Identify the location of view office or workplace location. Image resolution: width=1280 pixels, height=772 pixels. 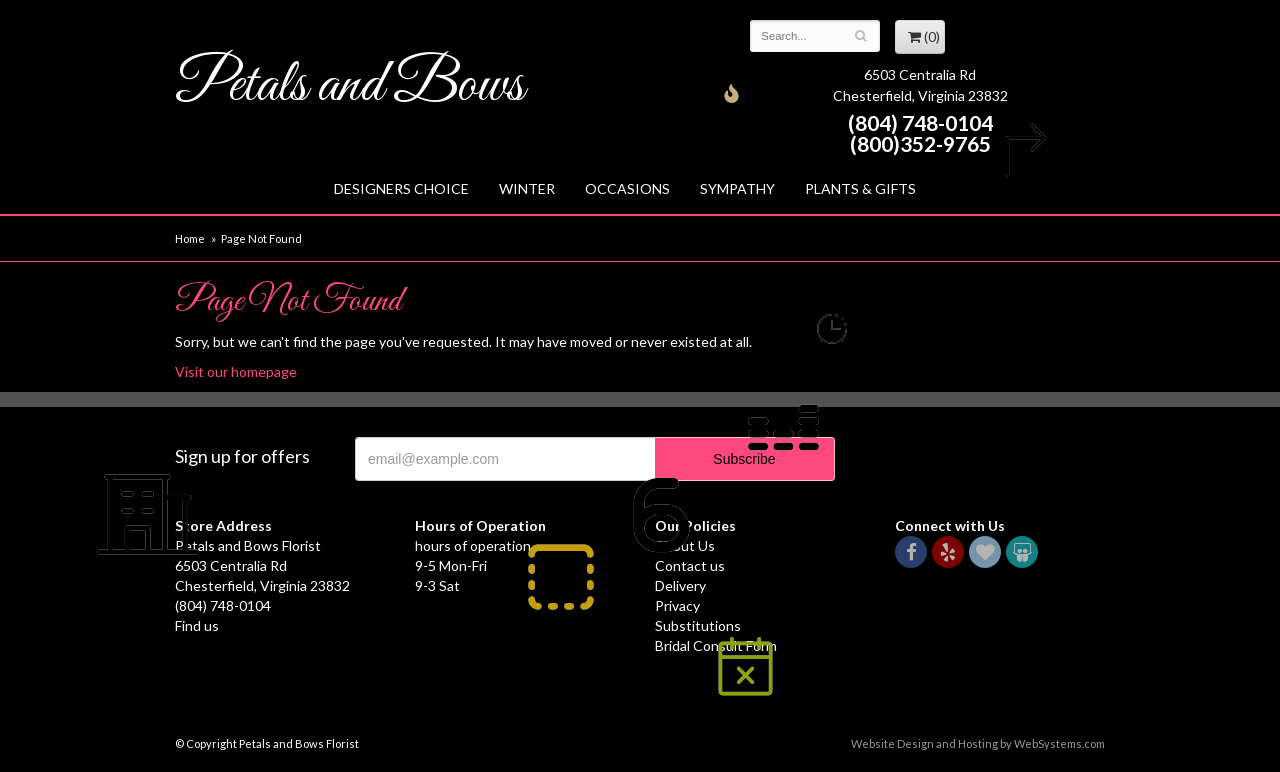
(144, 514).